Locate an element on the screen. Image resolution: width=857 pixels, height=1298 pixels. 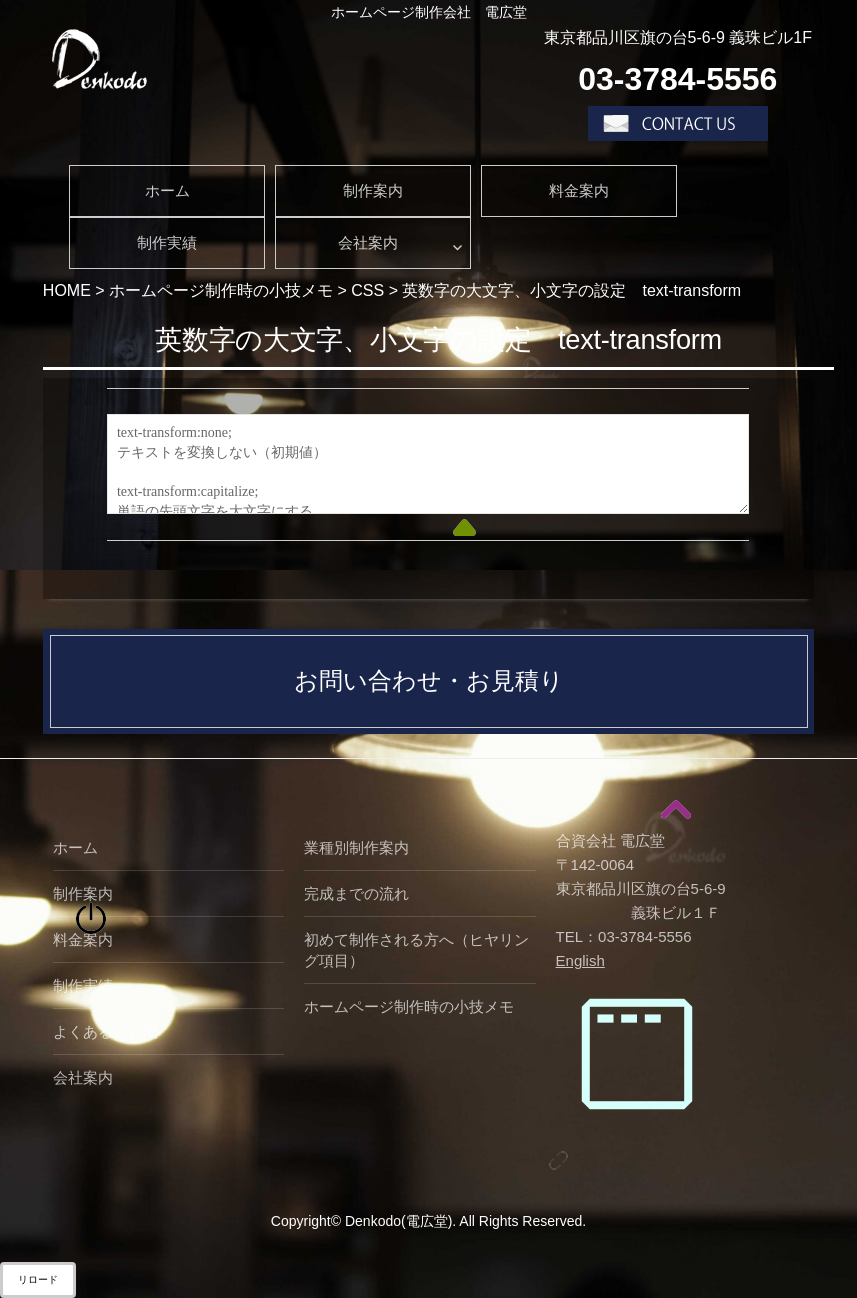
scroll to top of page is located at coordinates (464, 528).